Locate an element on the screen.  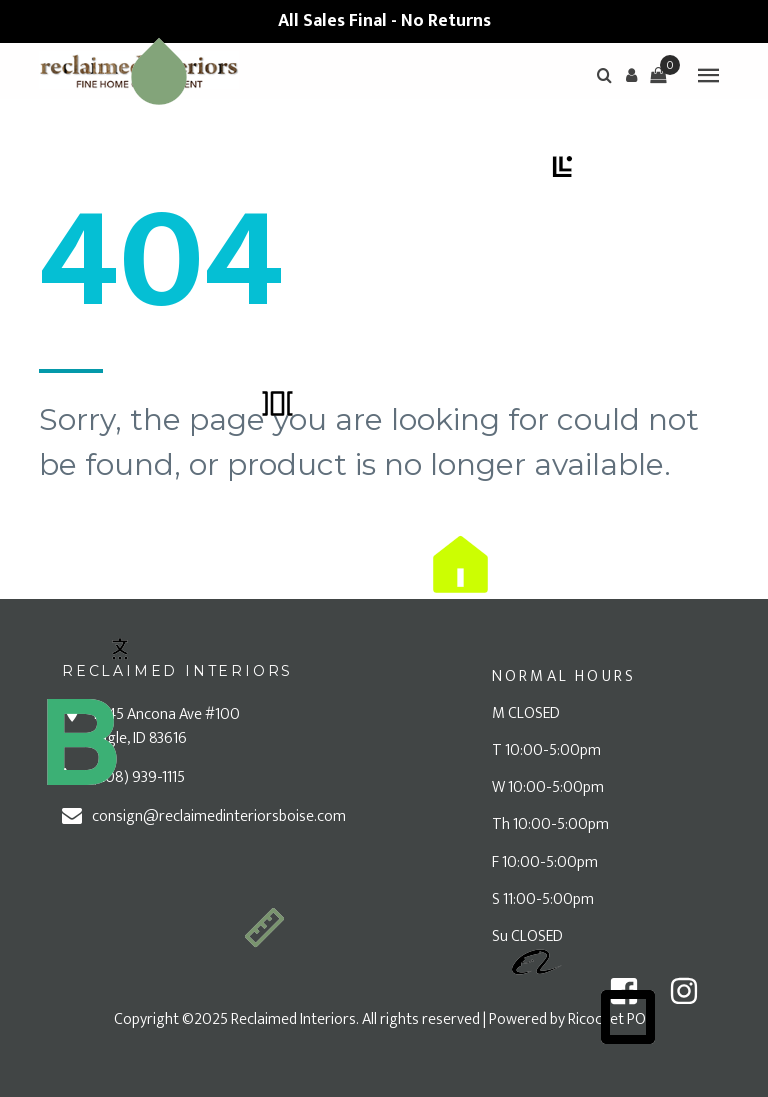
access measurement or sizing tools is located at coordinates (264, 926).